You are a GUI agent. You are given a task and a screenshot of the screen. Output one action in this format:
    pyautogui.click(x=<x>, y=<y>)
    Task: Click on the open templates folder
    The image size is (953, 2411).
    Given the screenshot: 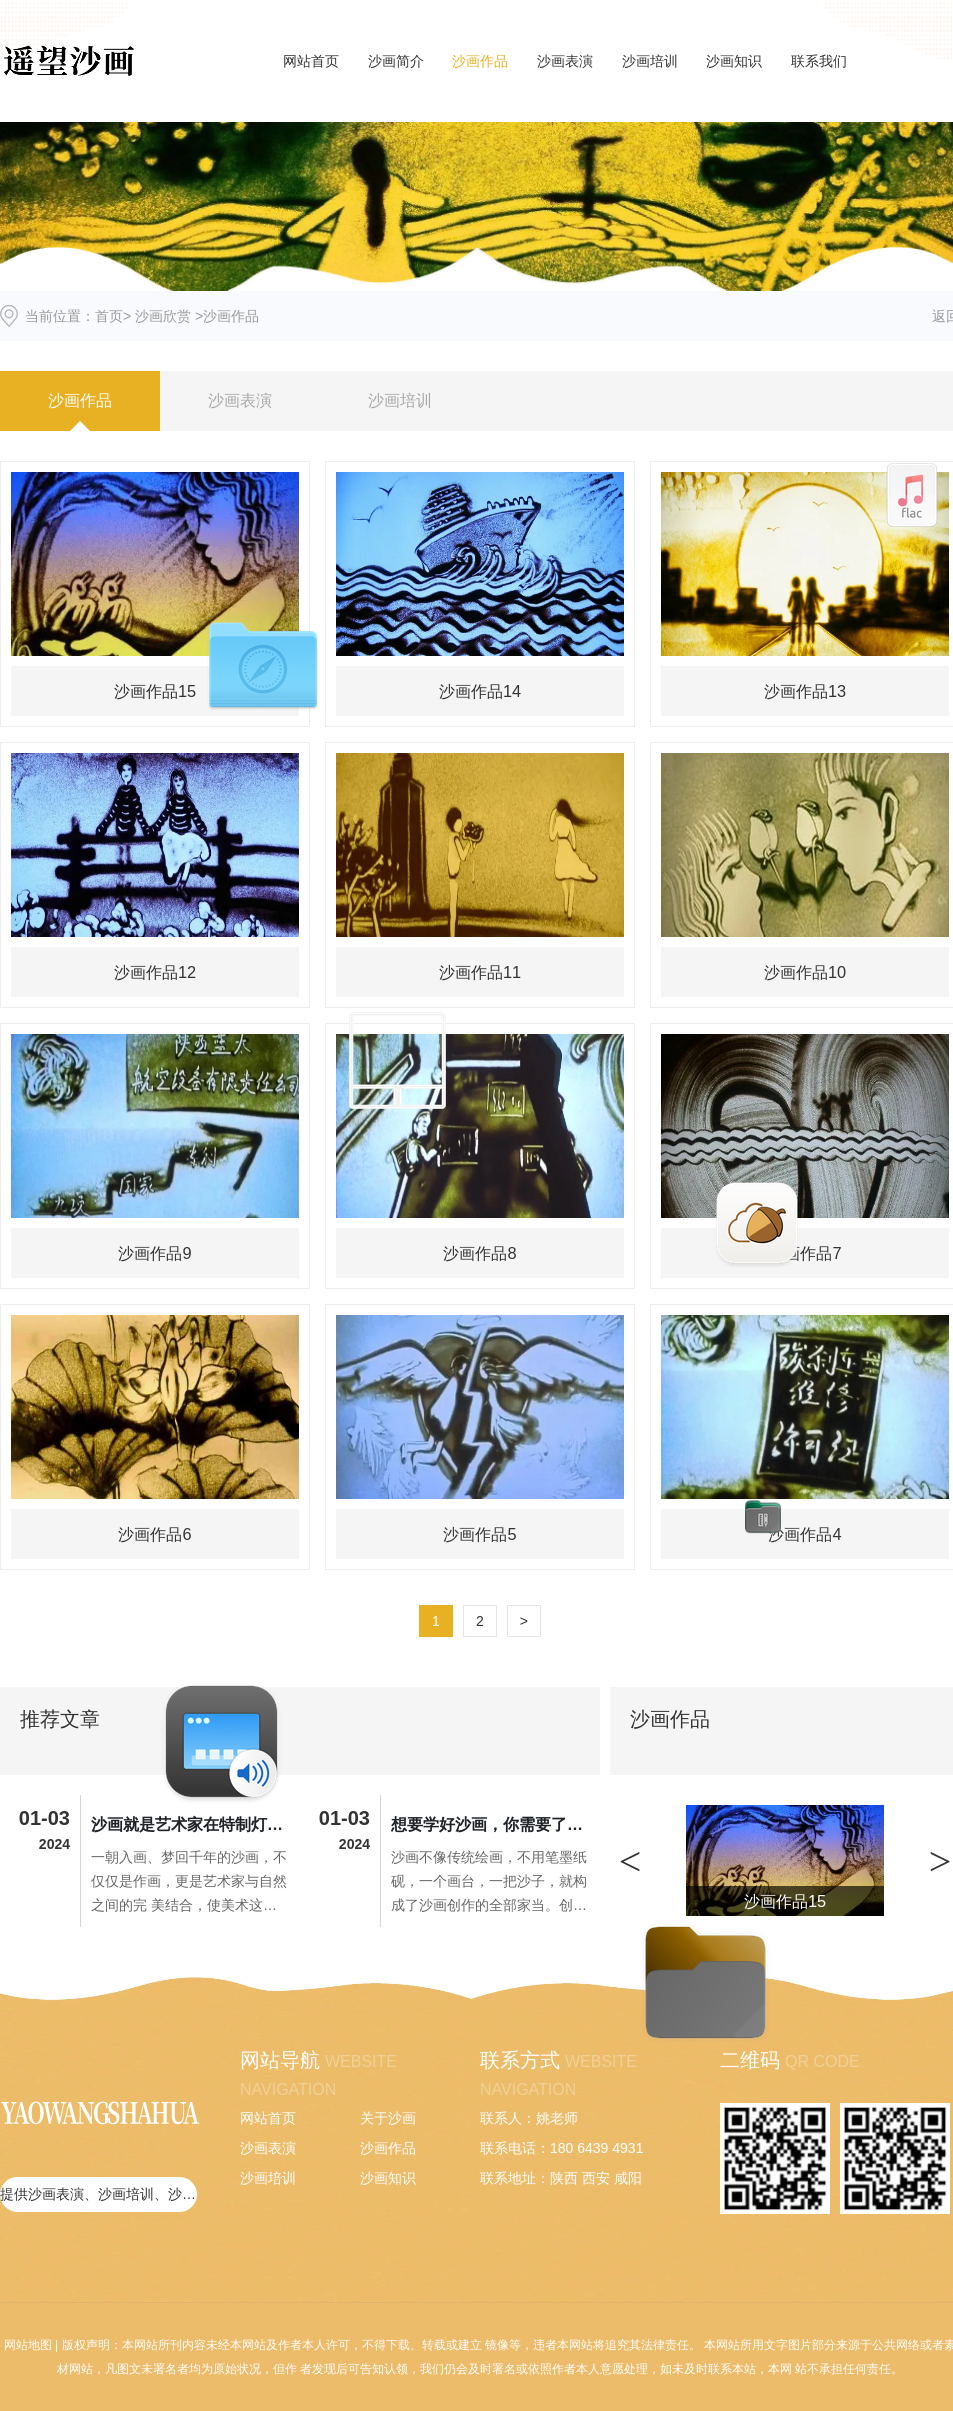 What is the action you would take?
    pyautogui.click(x=763, y=1516)
    